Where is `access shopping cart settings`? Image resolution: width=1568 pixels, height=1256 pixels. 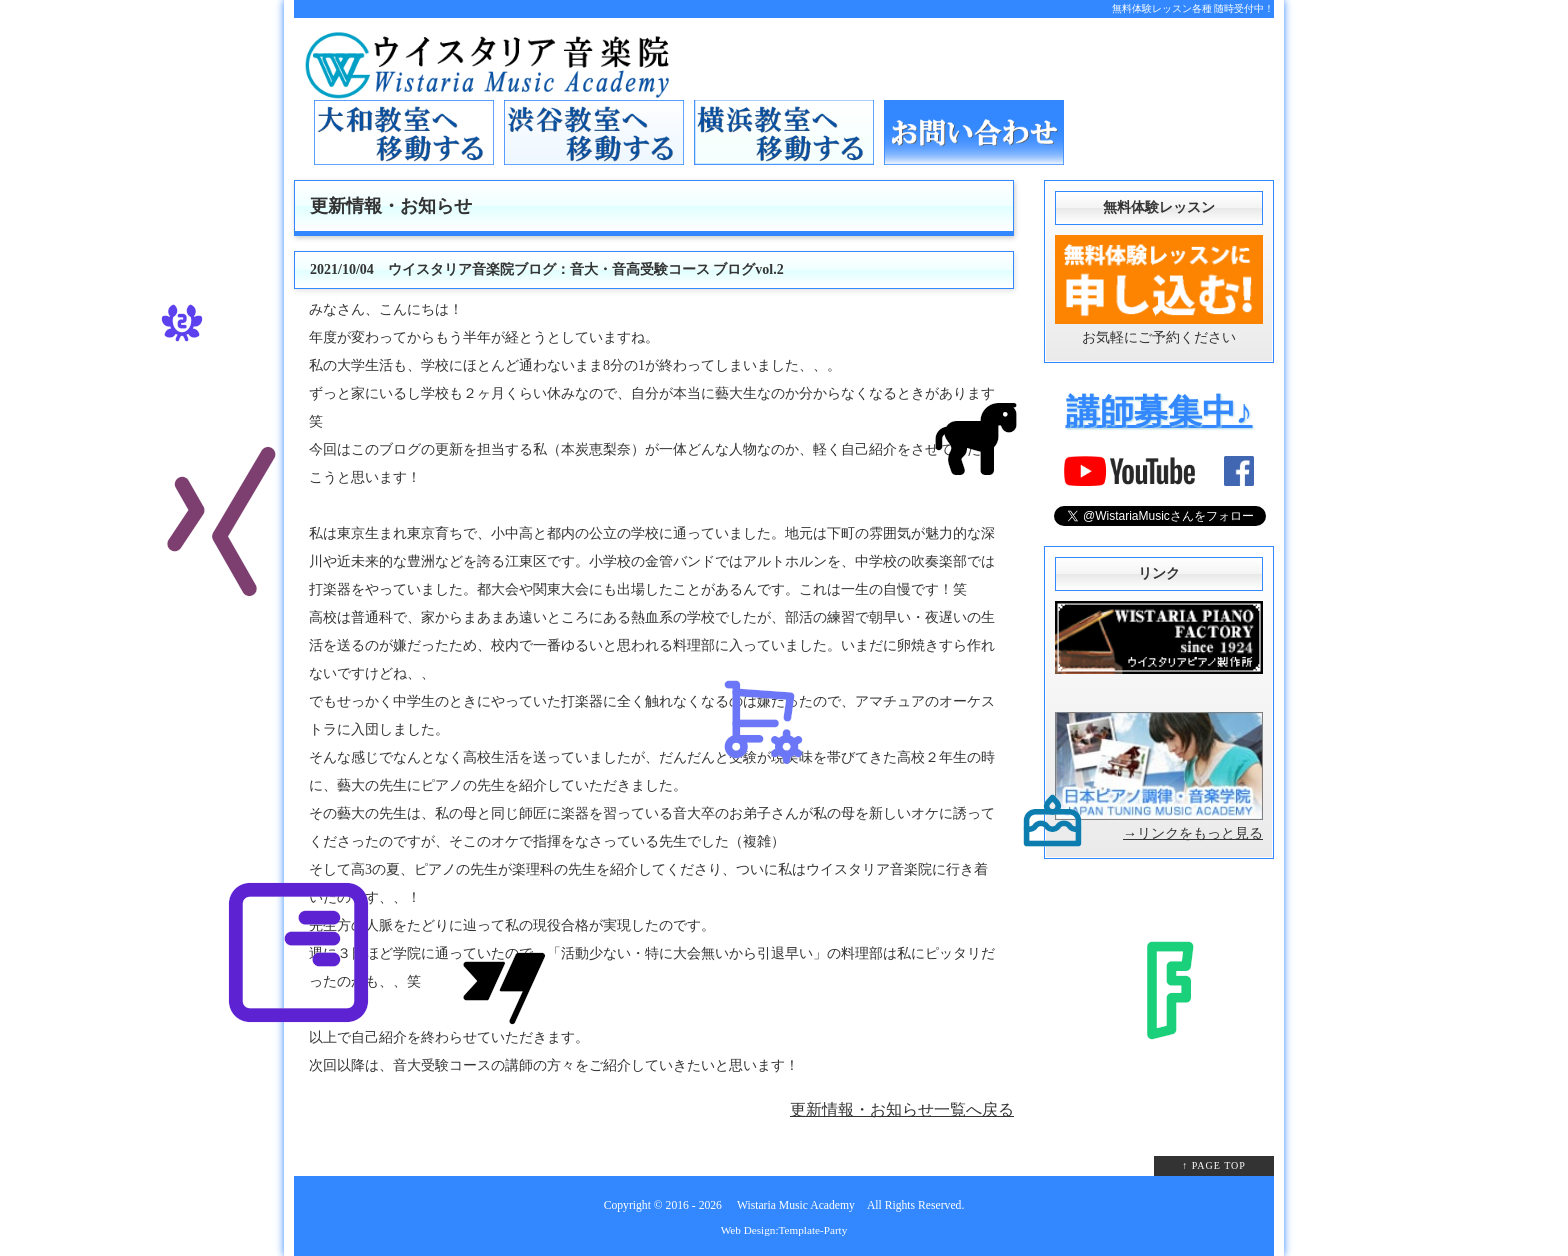 access shopping cart settings is located at coordinates (759, 719).